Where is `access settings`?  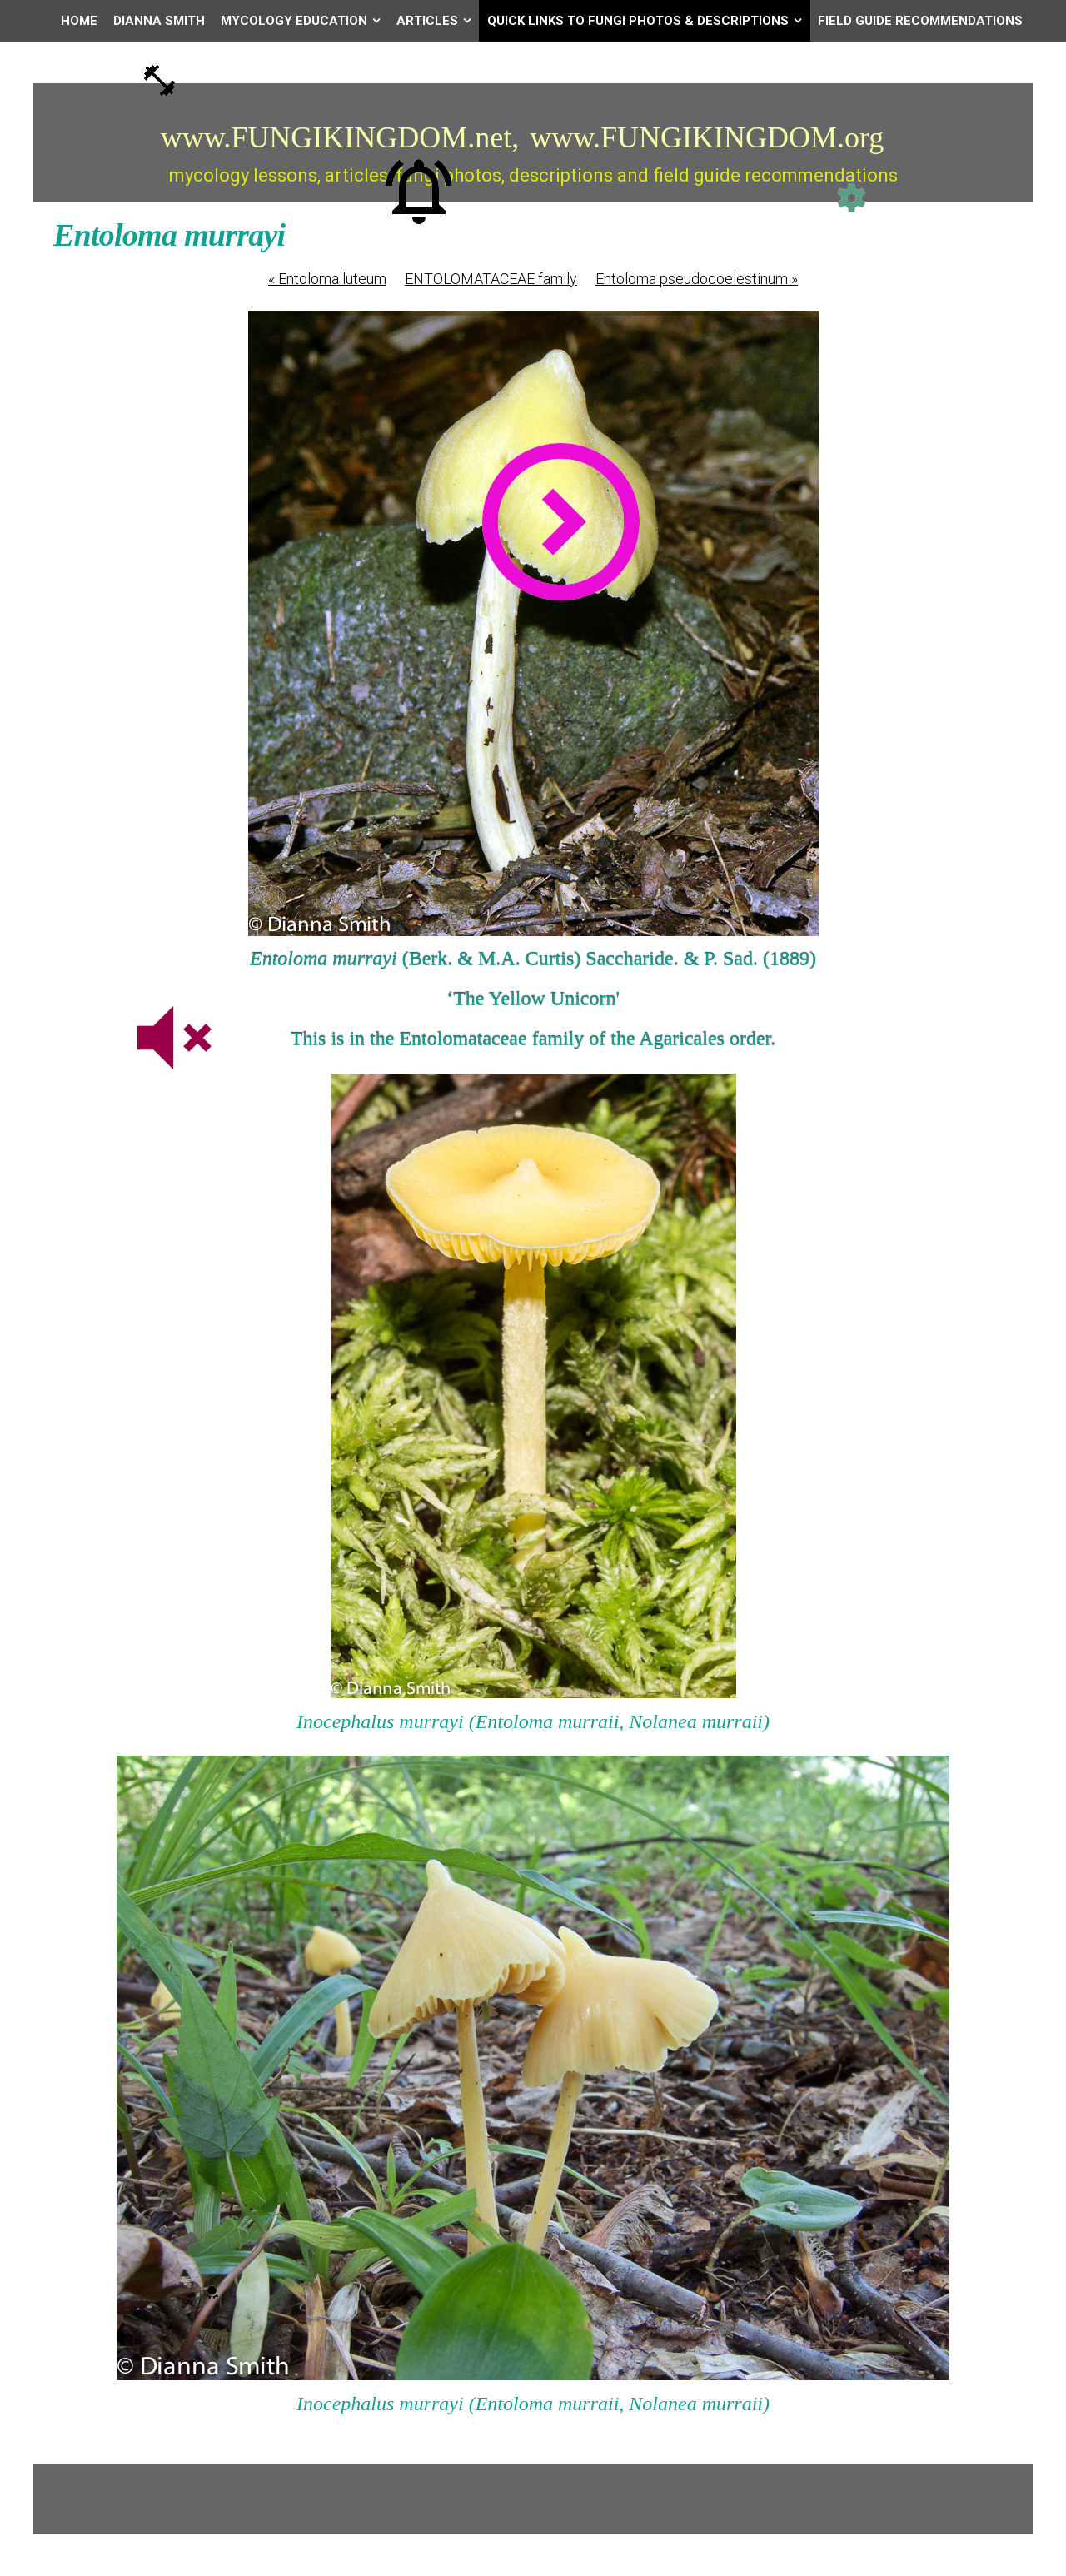
access settings is located at coordinates (851, 197).